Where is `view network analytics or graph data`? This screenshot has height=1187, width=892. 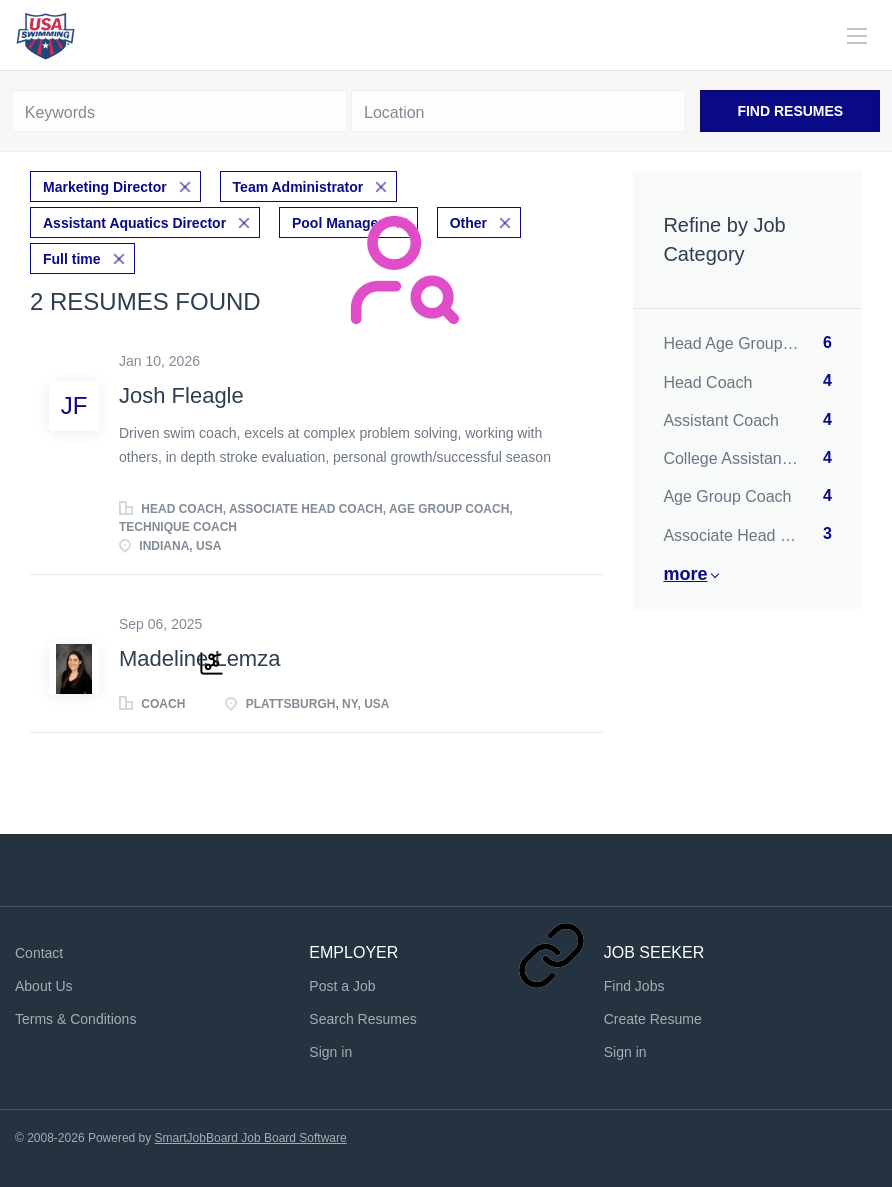 view network analytics or graph data is located at coordinates (211, 663).